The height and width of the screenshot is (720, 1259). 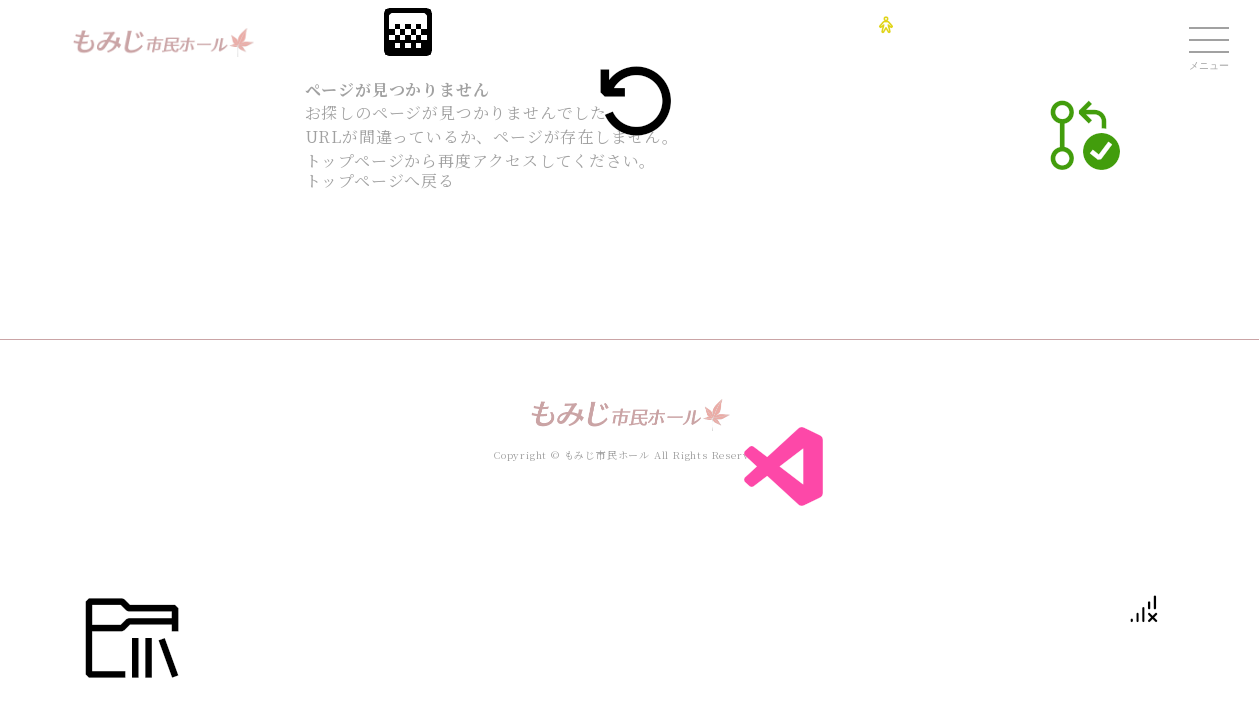 What do you see at coordinates (886, 25) in the screenshot?
I see `view your profile` at bounding box center [886, 25].